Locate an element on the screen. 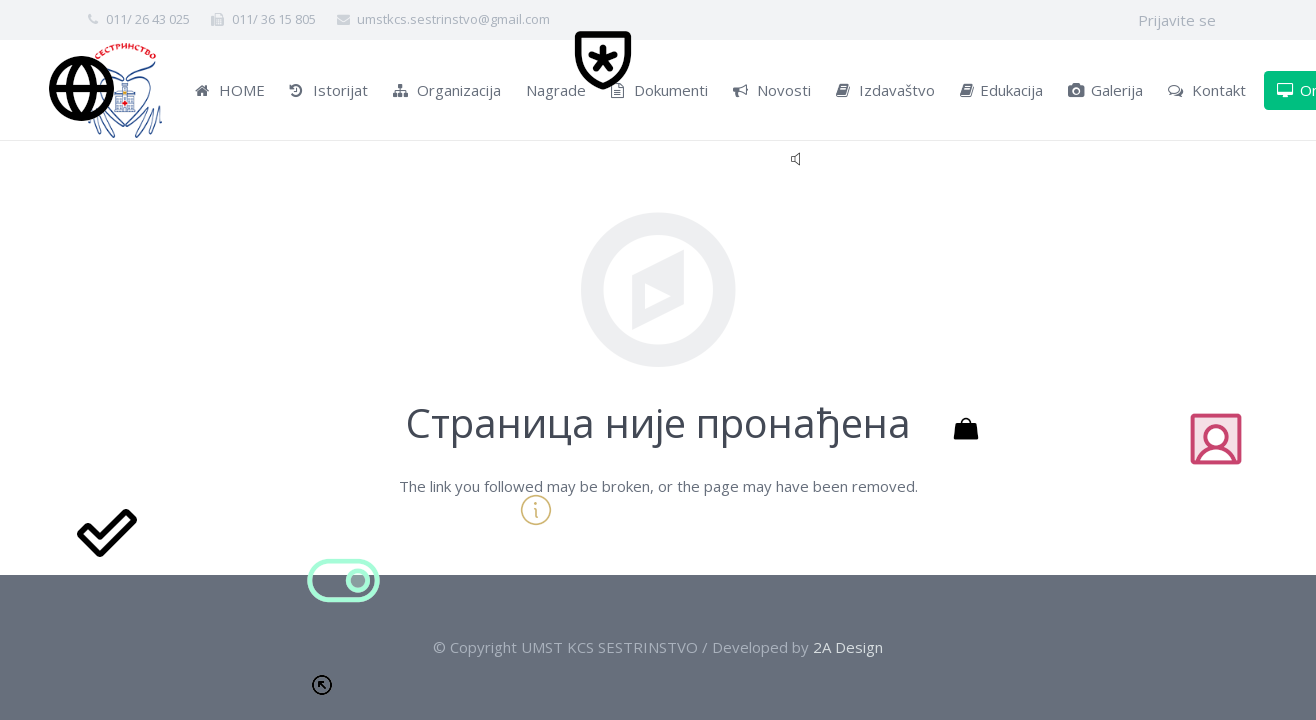 The height and width of the screenshot is (720, 1316). toggle switch in the "on" or enabled position is located at coordinates (343, 580).